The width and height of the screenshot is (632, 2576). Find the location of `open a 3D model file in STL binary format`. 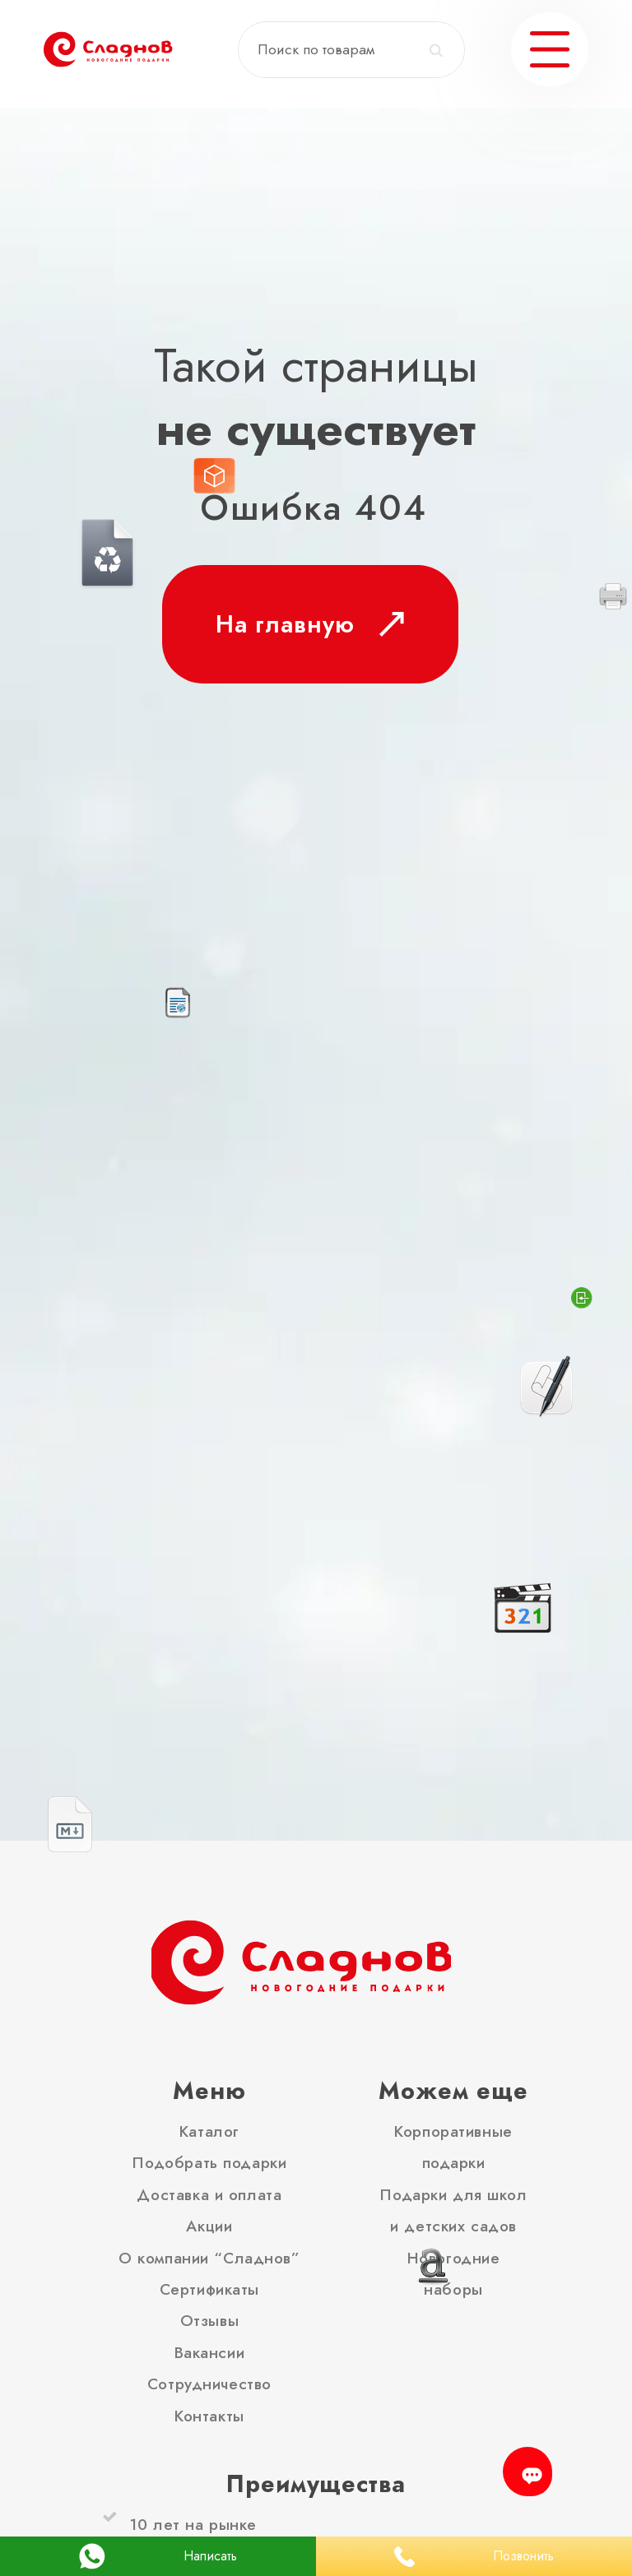

open a 3D model file in STL binary format is located at coordinates (214, 474).